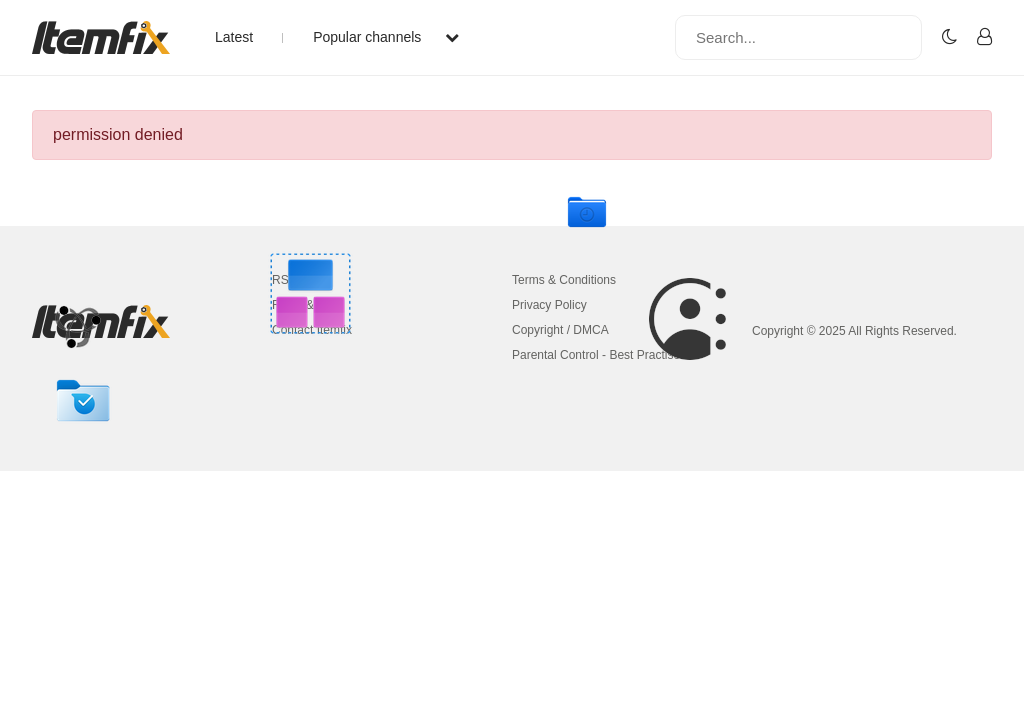 The height and width of the screenshot is (720, 1024). I want to click on open microsoft kaizala files folder, so click(83, 402).